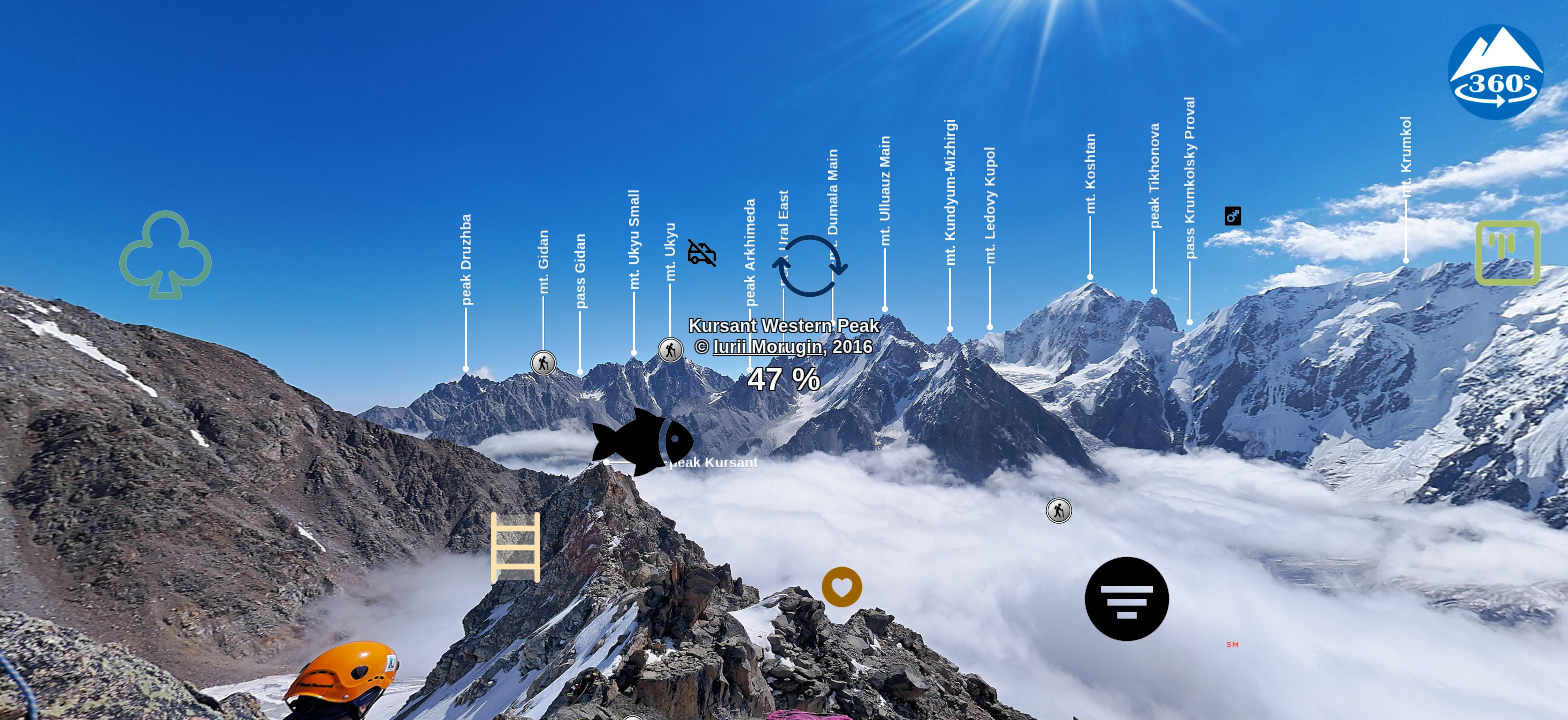 The width and height of the screenshot is (1568, 720). What do you see at coordinates (810, 266) in the screenshot?
I see `sync data across devices` at bounding box center [810, 266].